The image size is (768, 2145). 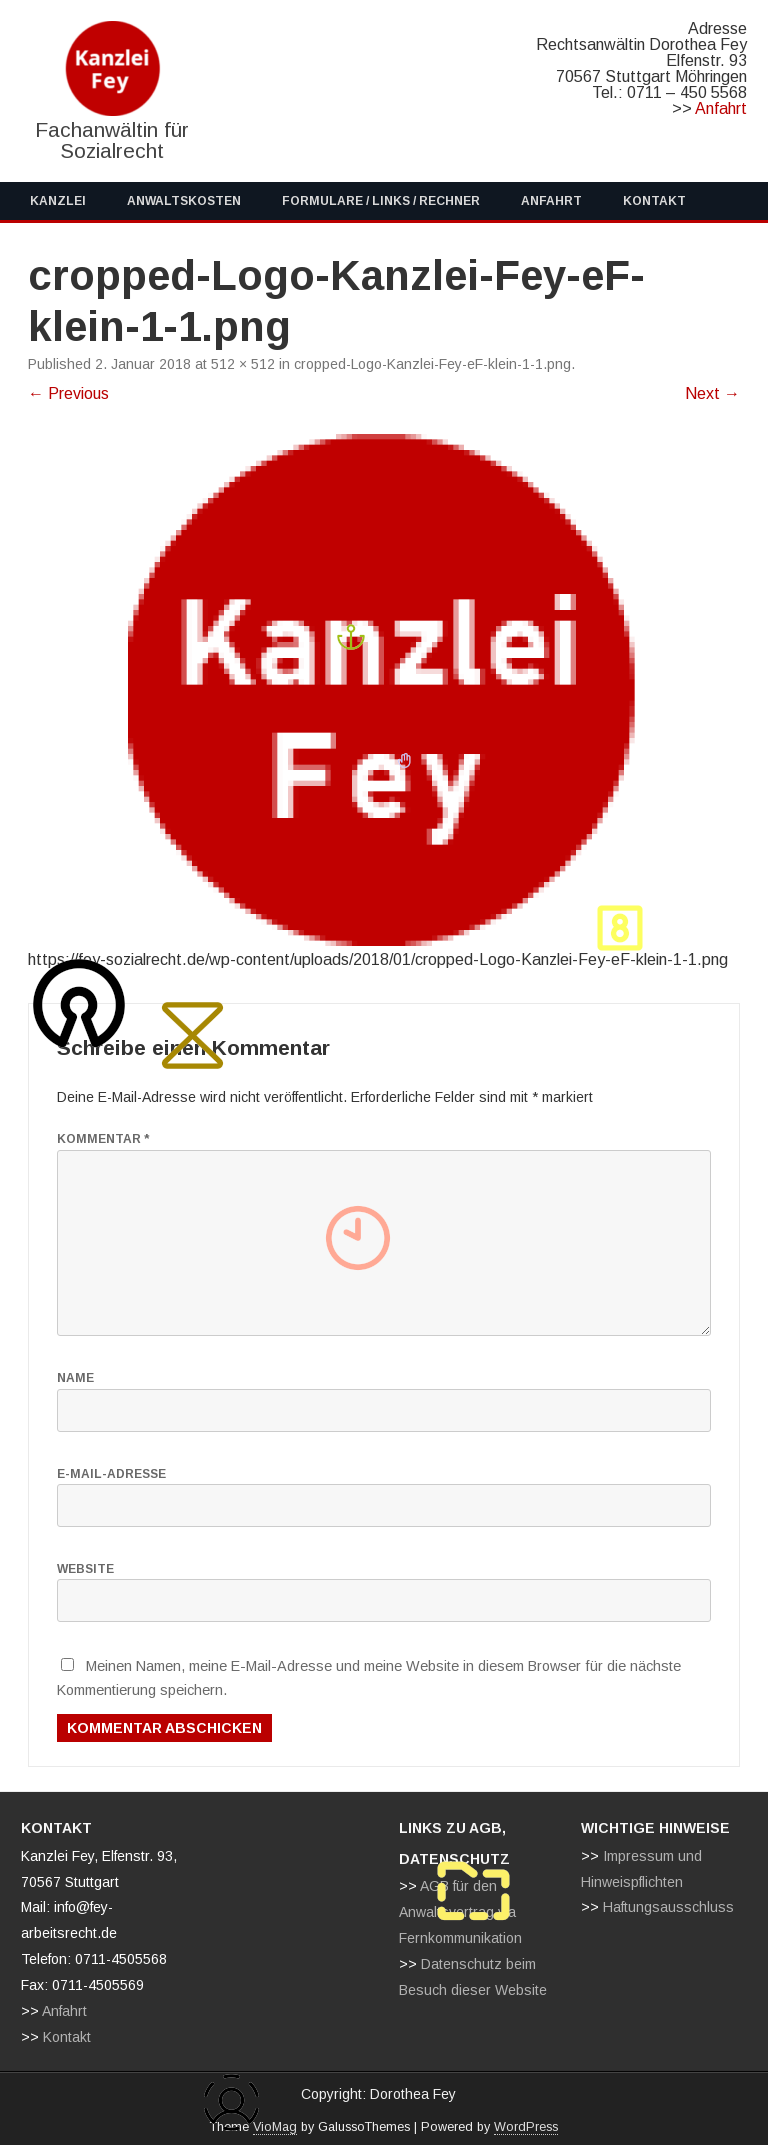 What do you see at coordinates (404, 760) in the screenshot?
I see `stop or pause an action` at bounding box center [404, 760].